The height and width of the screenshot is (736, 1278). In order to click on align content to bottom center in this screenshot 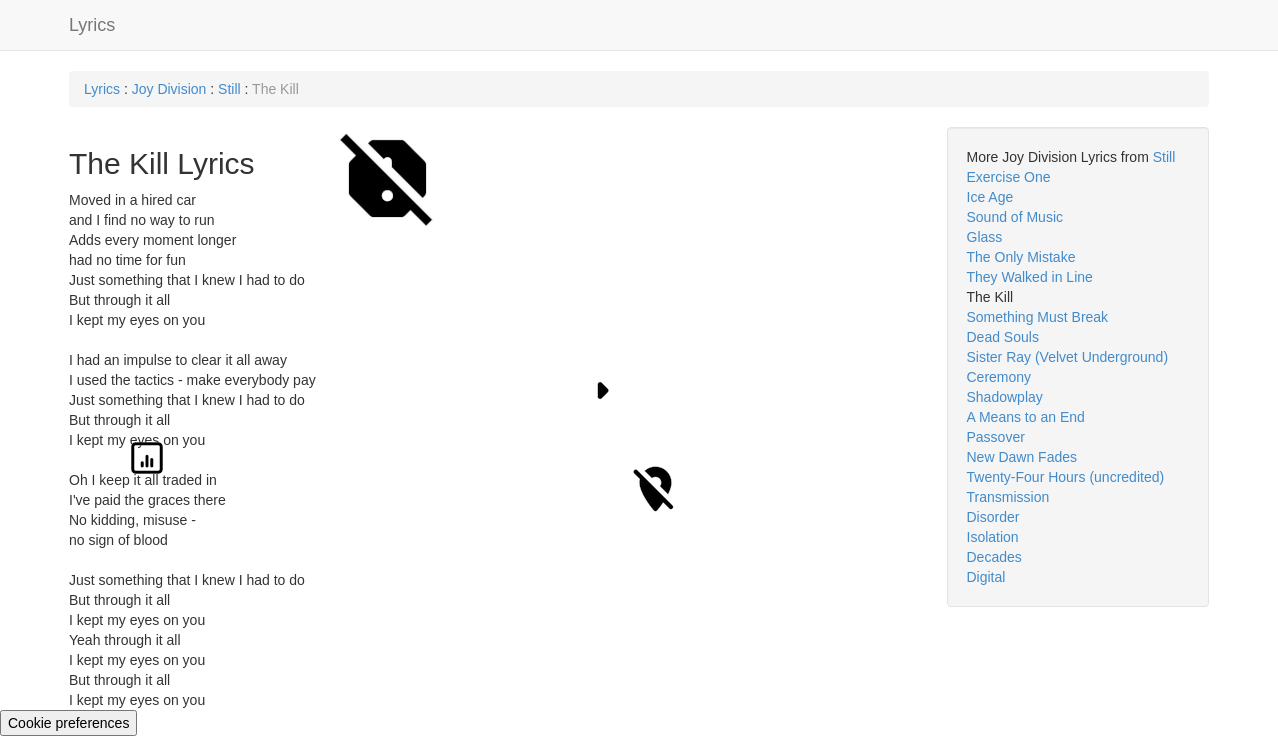, I will do `click(147, 458)`.